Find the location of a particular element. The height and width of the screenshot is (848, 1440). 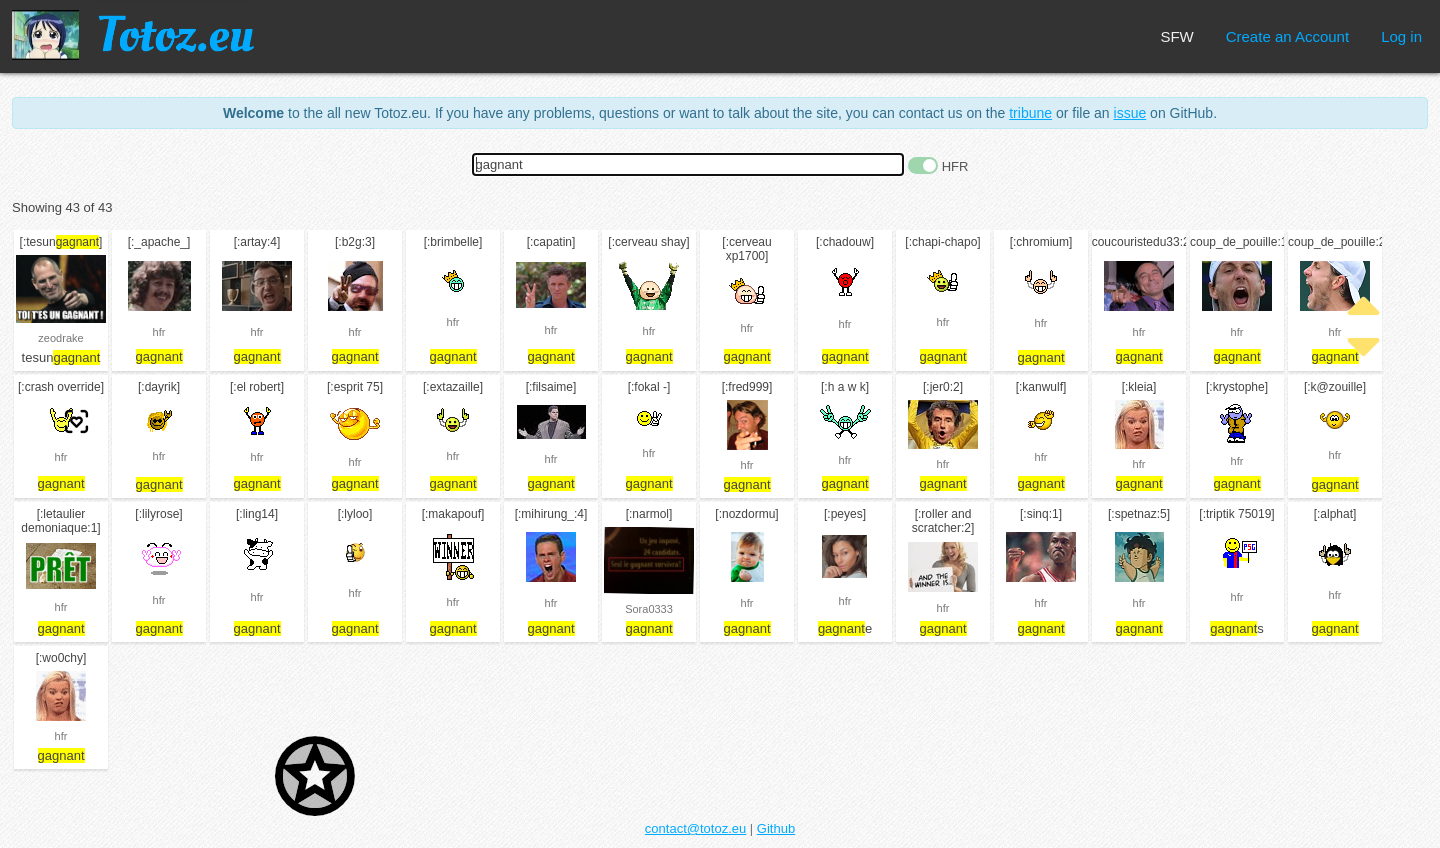

expand or collapse a dropdown menu is located at coordinates (1363, 326).